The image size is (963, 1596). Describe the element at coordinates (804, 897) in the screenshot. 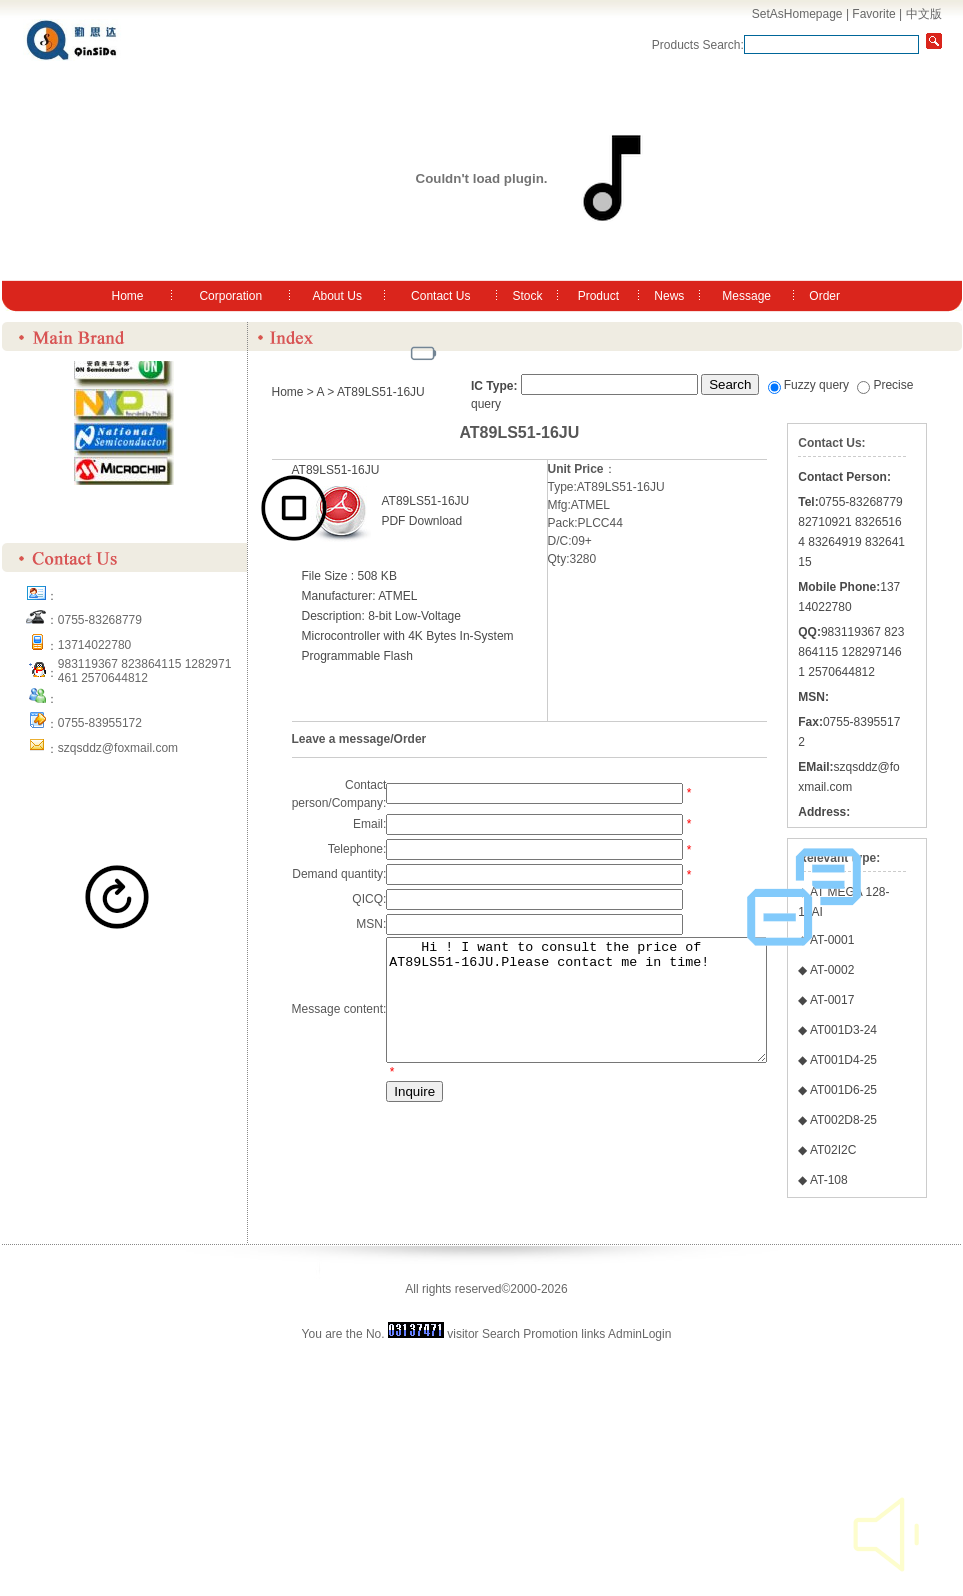

I see `indicates an enum member or enumeration value in code` at that location.